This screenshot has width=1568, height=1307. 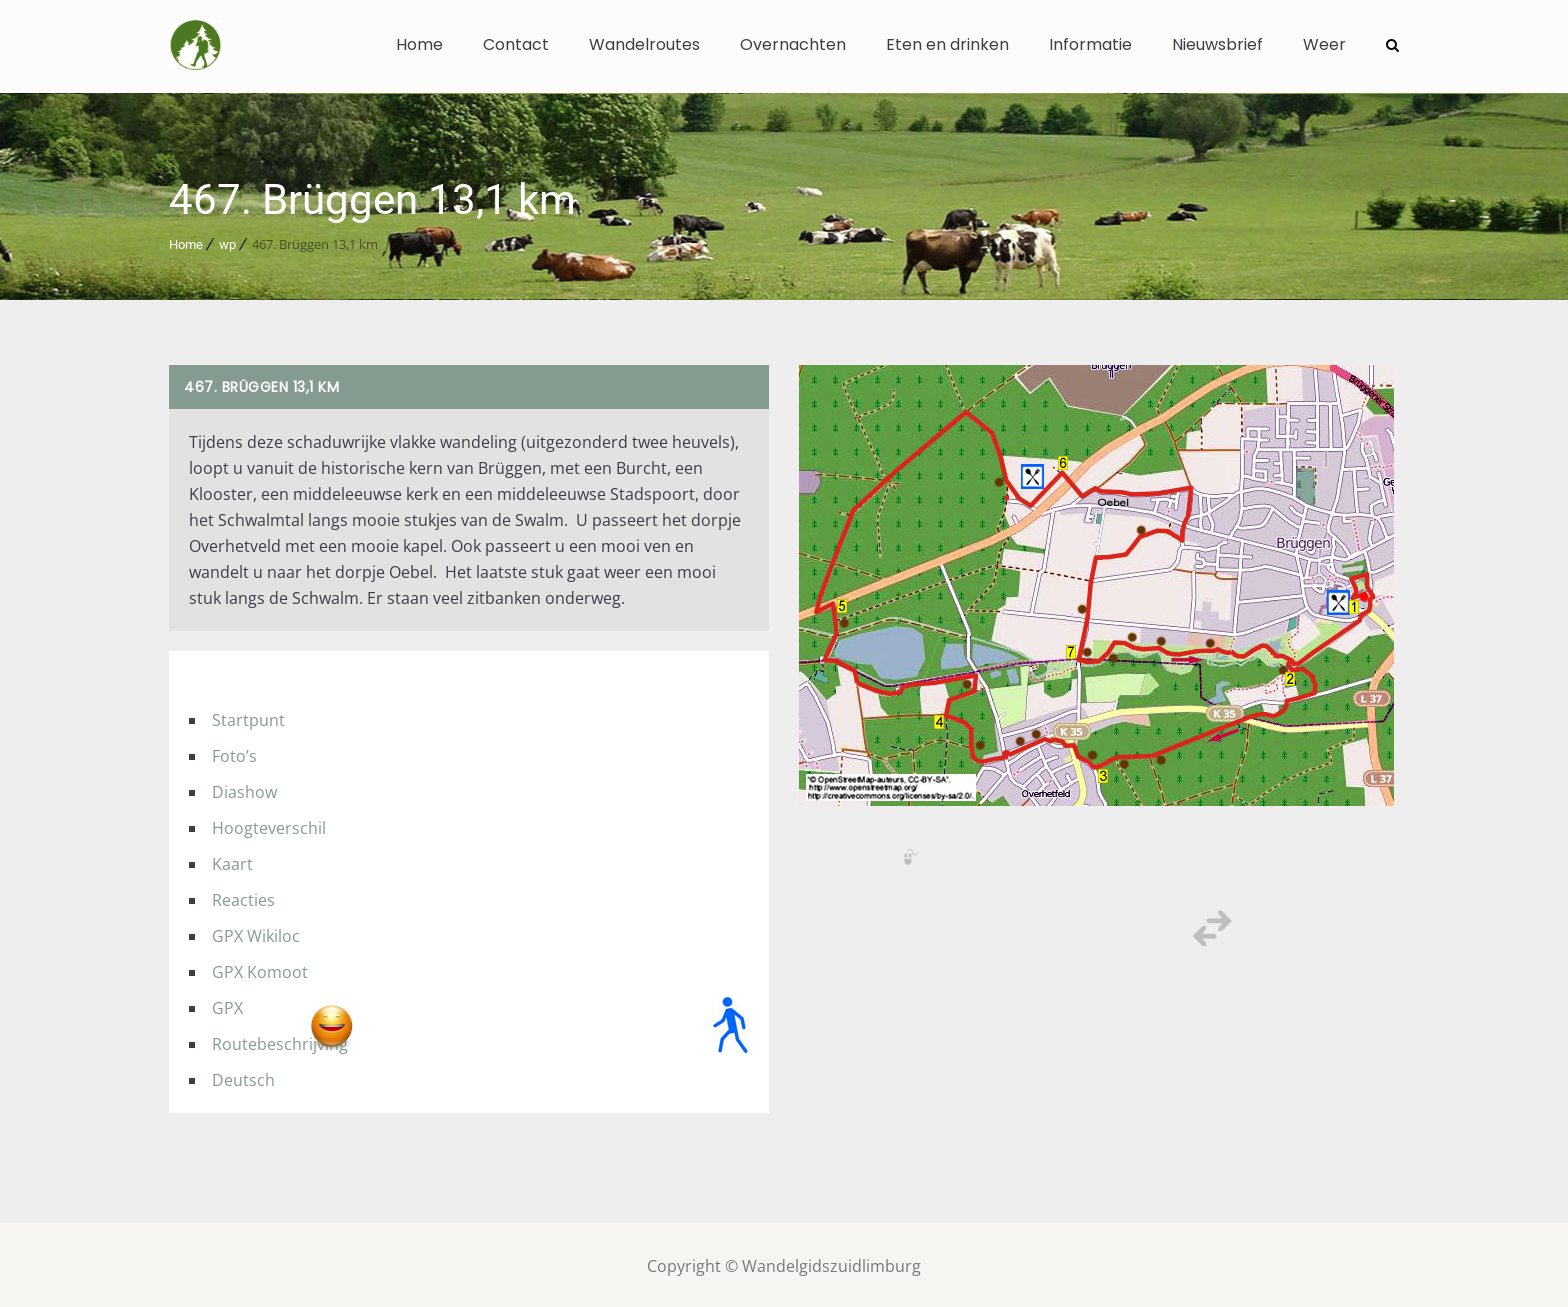 What do you see at coordinates (909, 857) in the screenshot?
I see `mouse input device settings` at bounding box center [909, 857].